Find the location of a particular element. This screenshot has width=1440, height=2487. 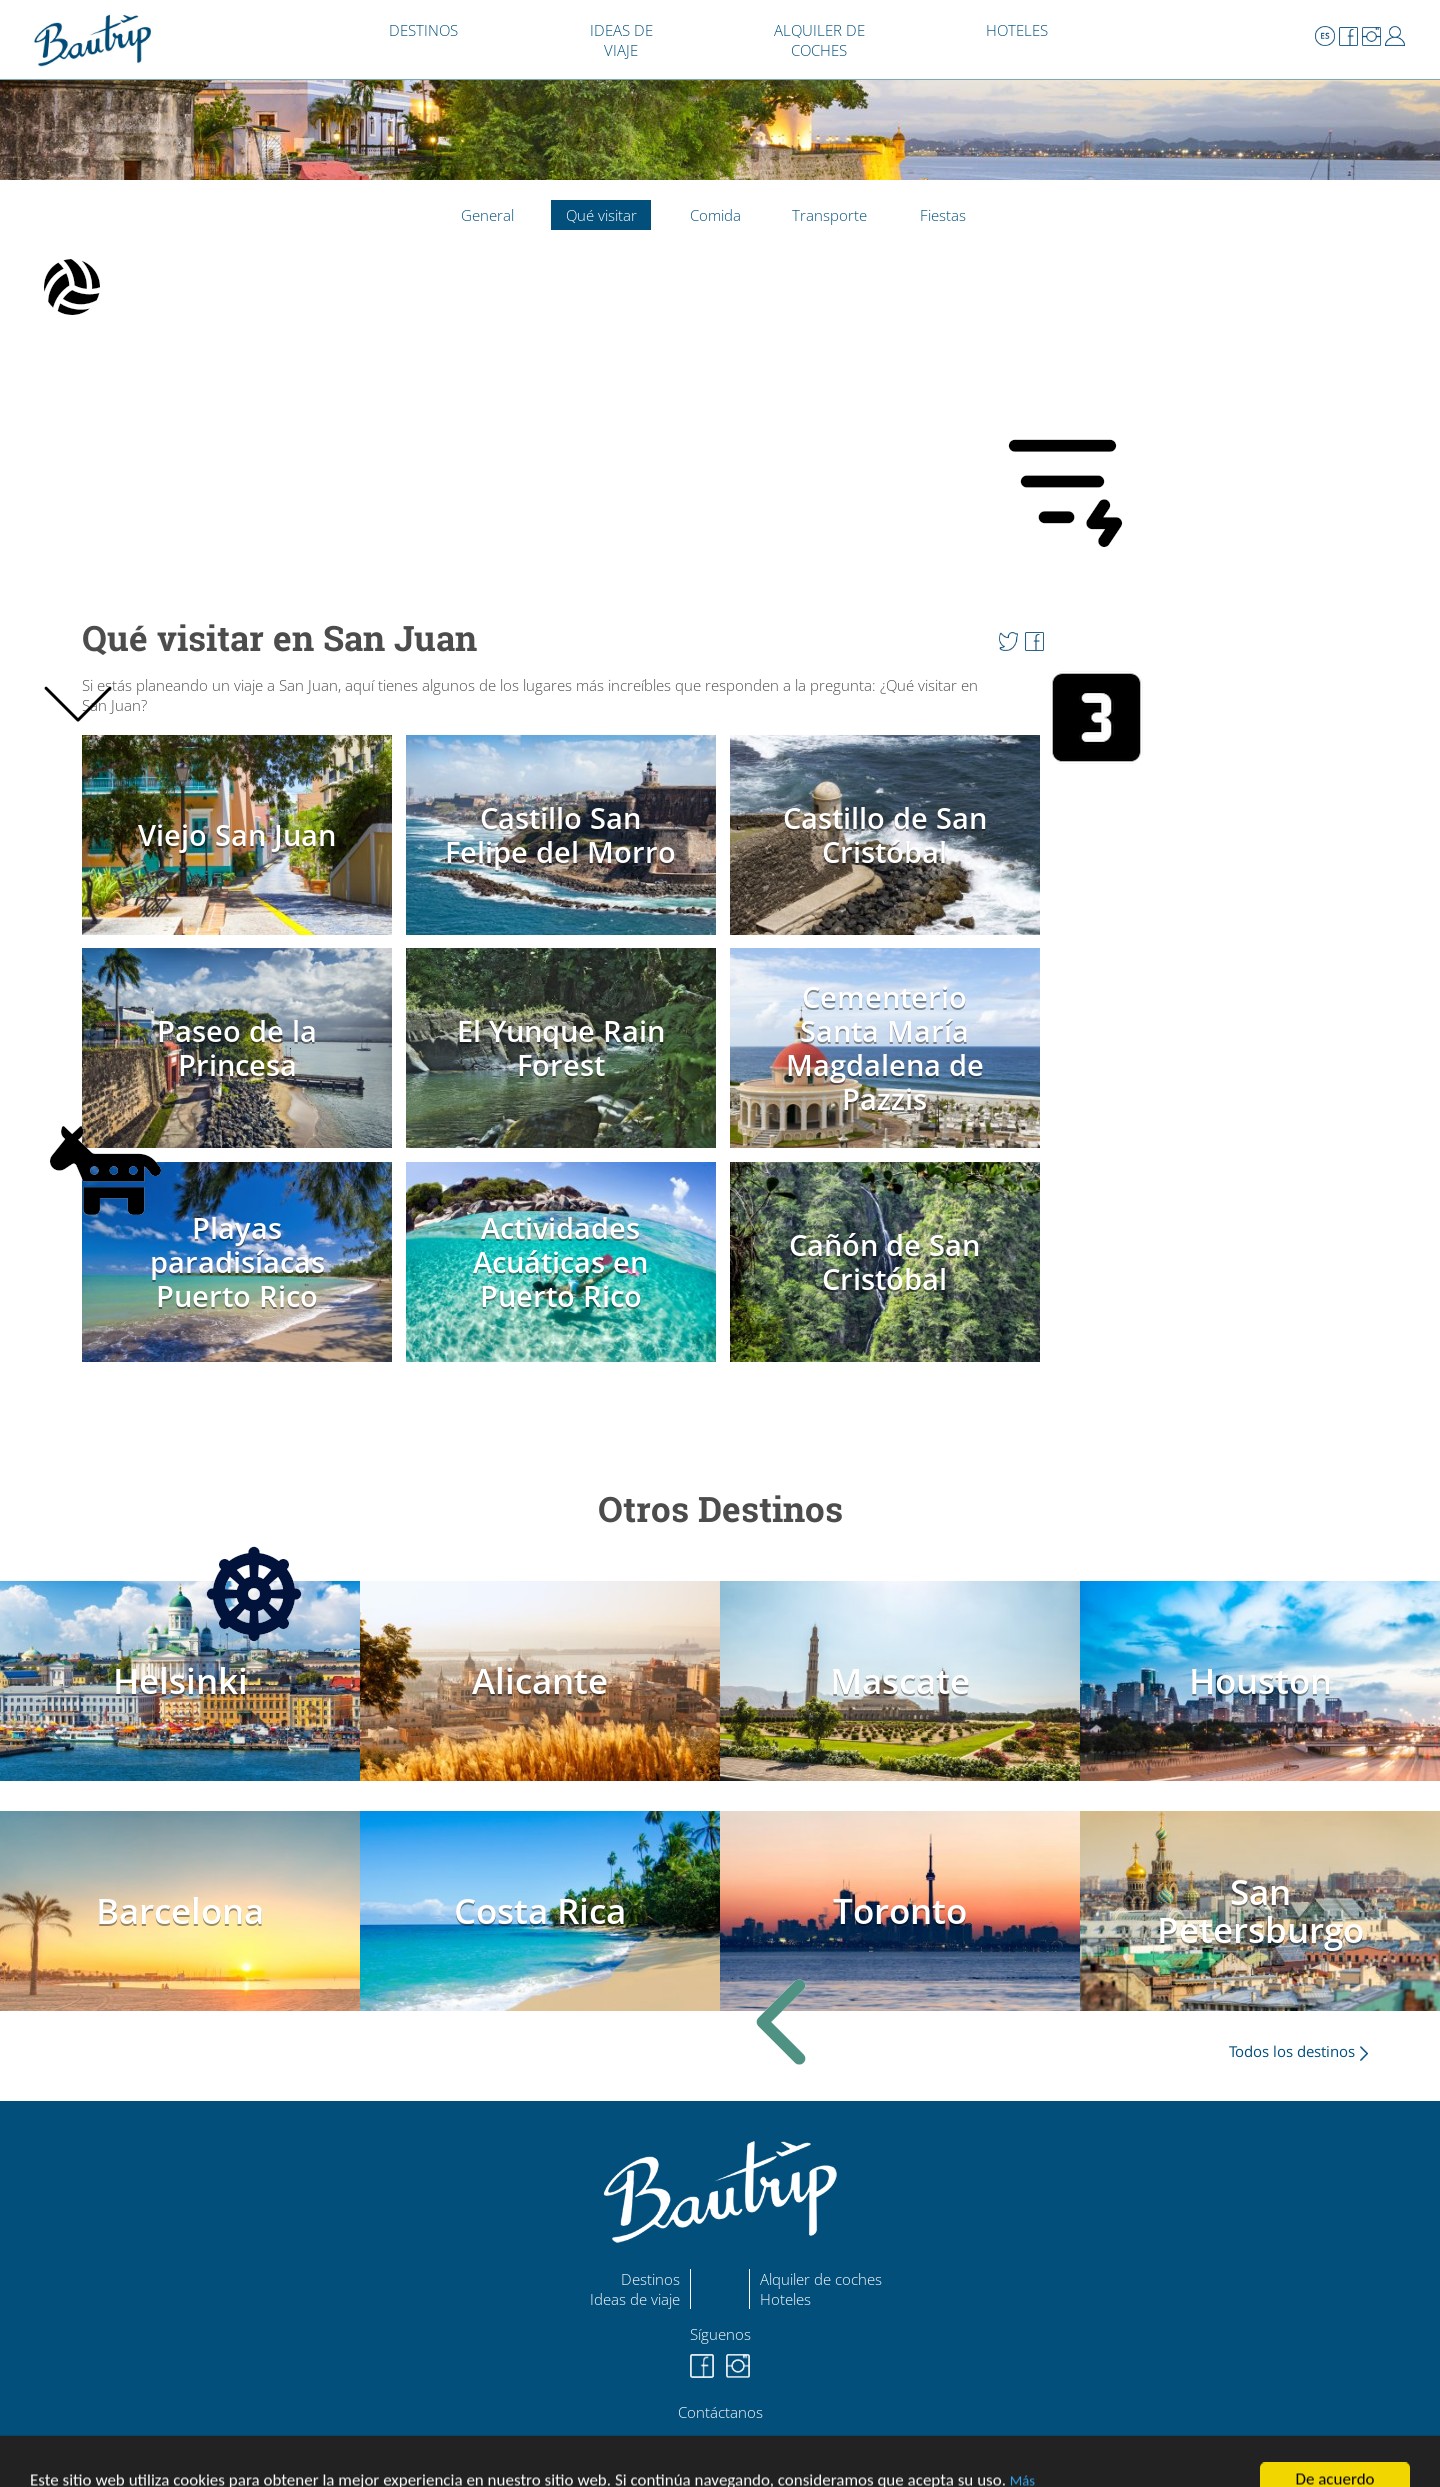

volleyball sports category or activity is located at coordinates (72, 287).